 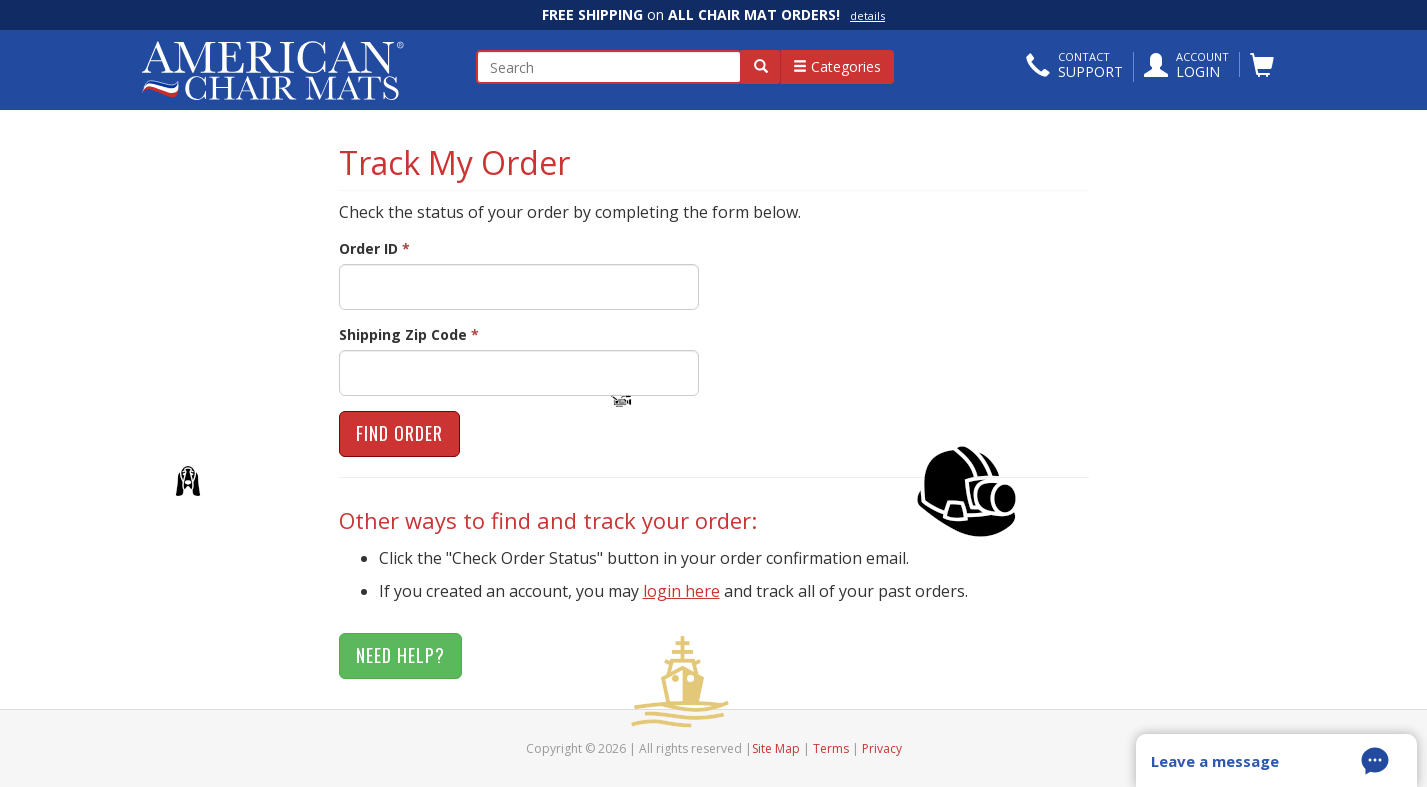 I want to click on start recording video, so click(x=621, y=401).